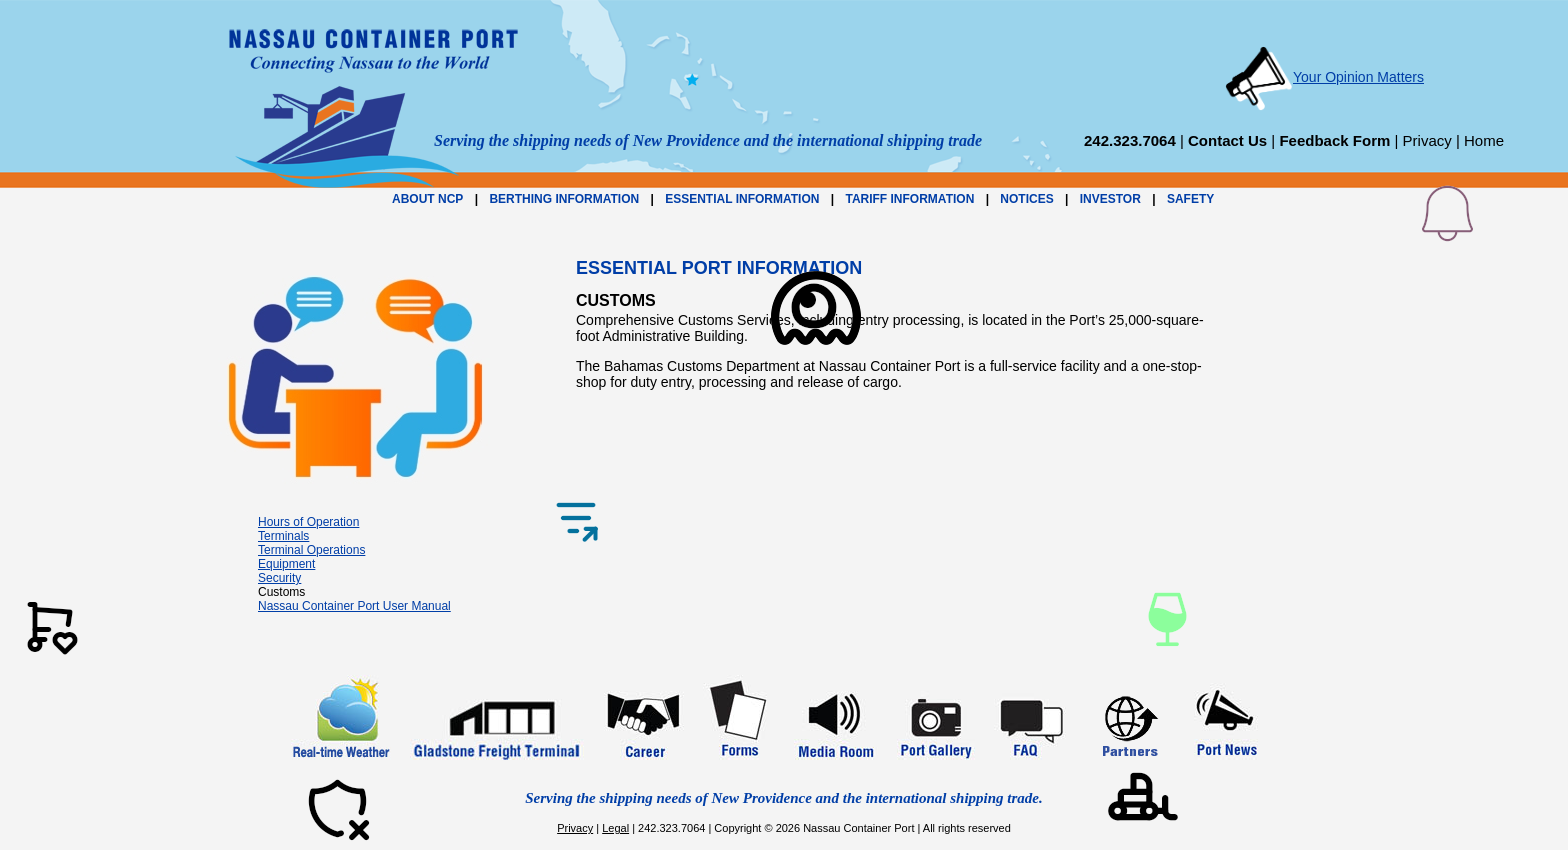 The width and height of the screenshot is (1568, 850). What do you see at coordinates (576, 518) in the screenshot?
I see `share current filter settings` at bounding box center [576, 518].